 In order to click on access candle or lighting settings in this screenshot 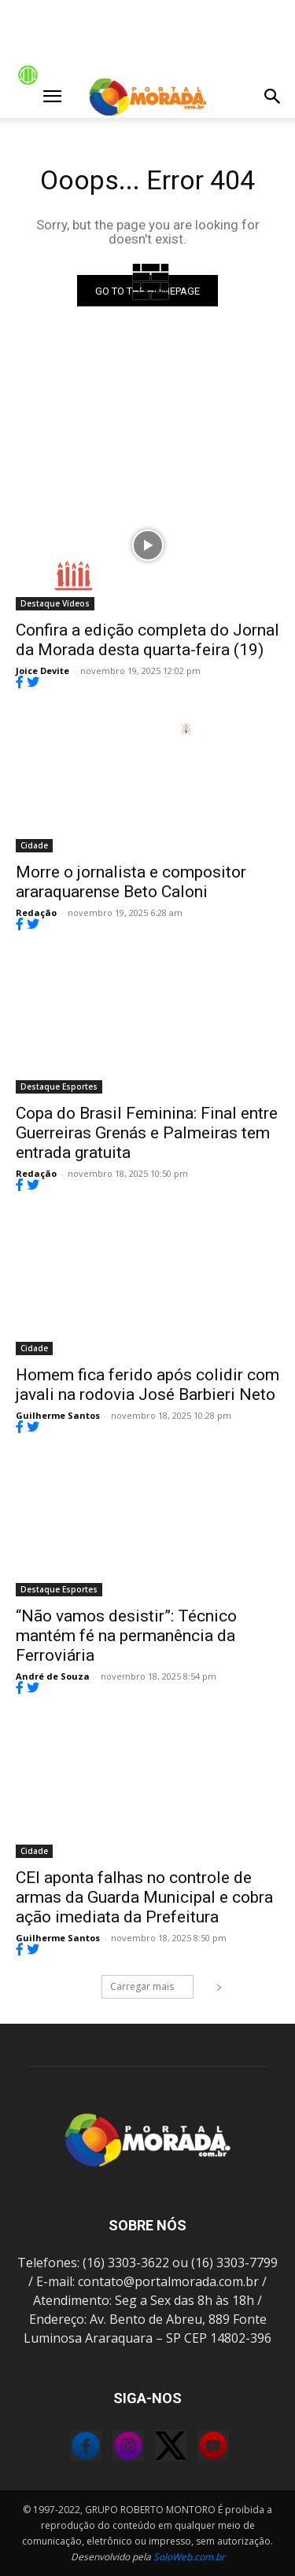, I will do `click(73, 571)`.